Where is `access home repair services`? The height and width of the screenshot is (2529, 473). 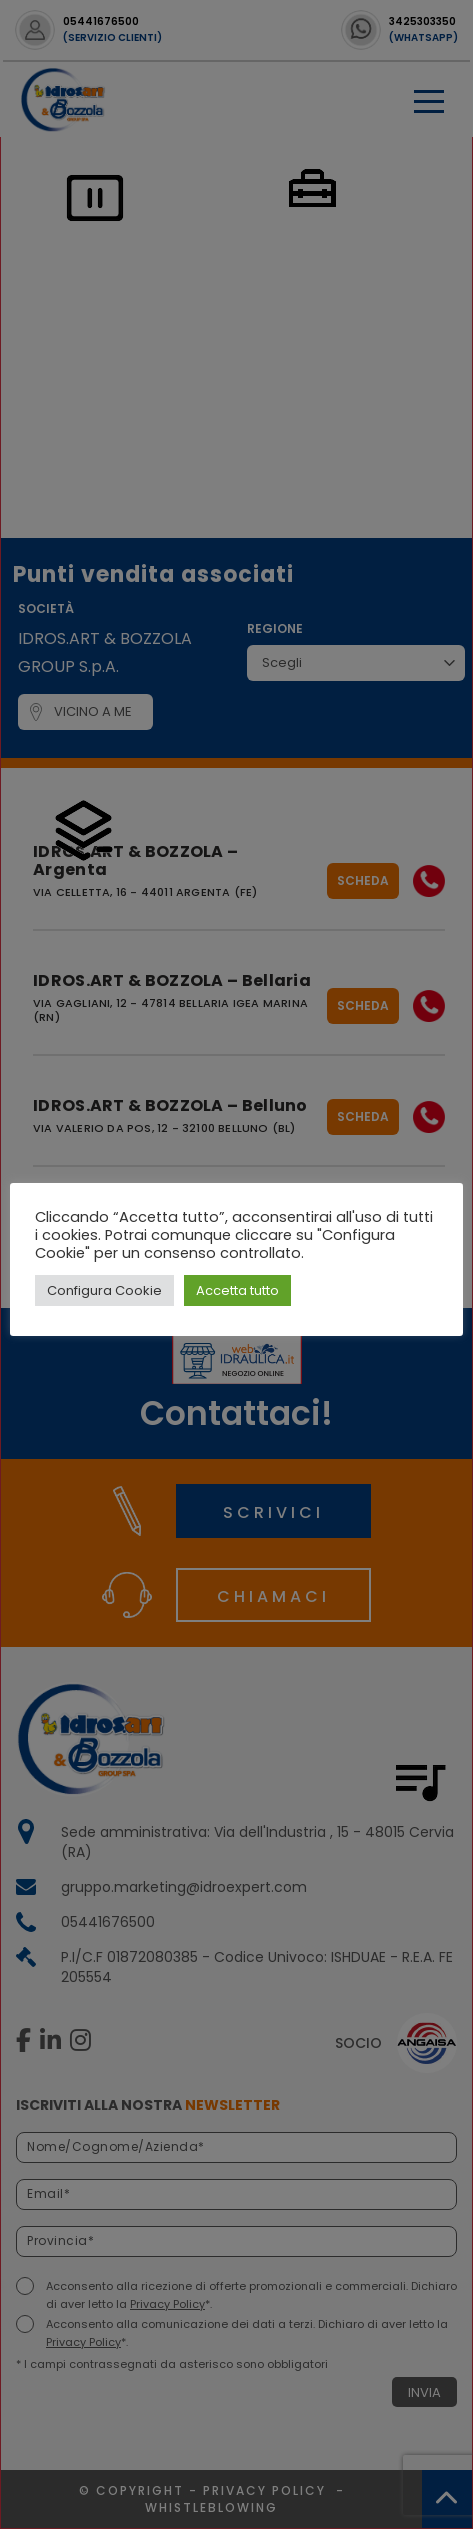 access home repair services is located at coordinates (312, 188).